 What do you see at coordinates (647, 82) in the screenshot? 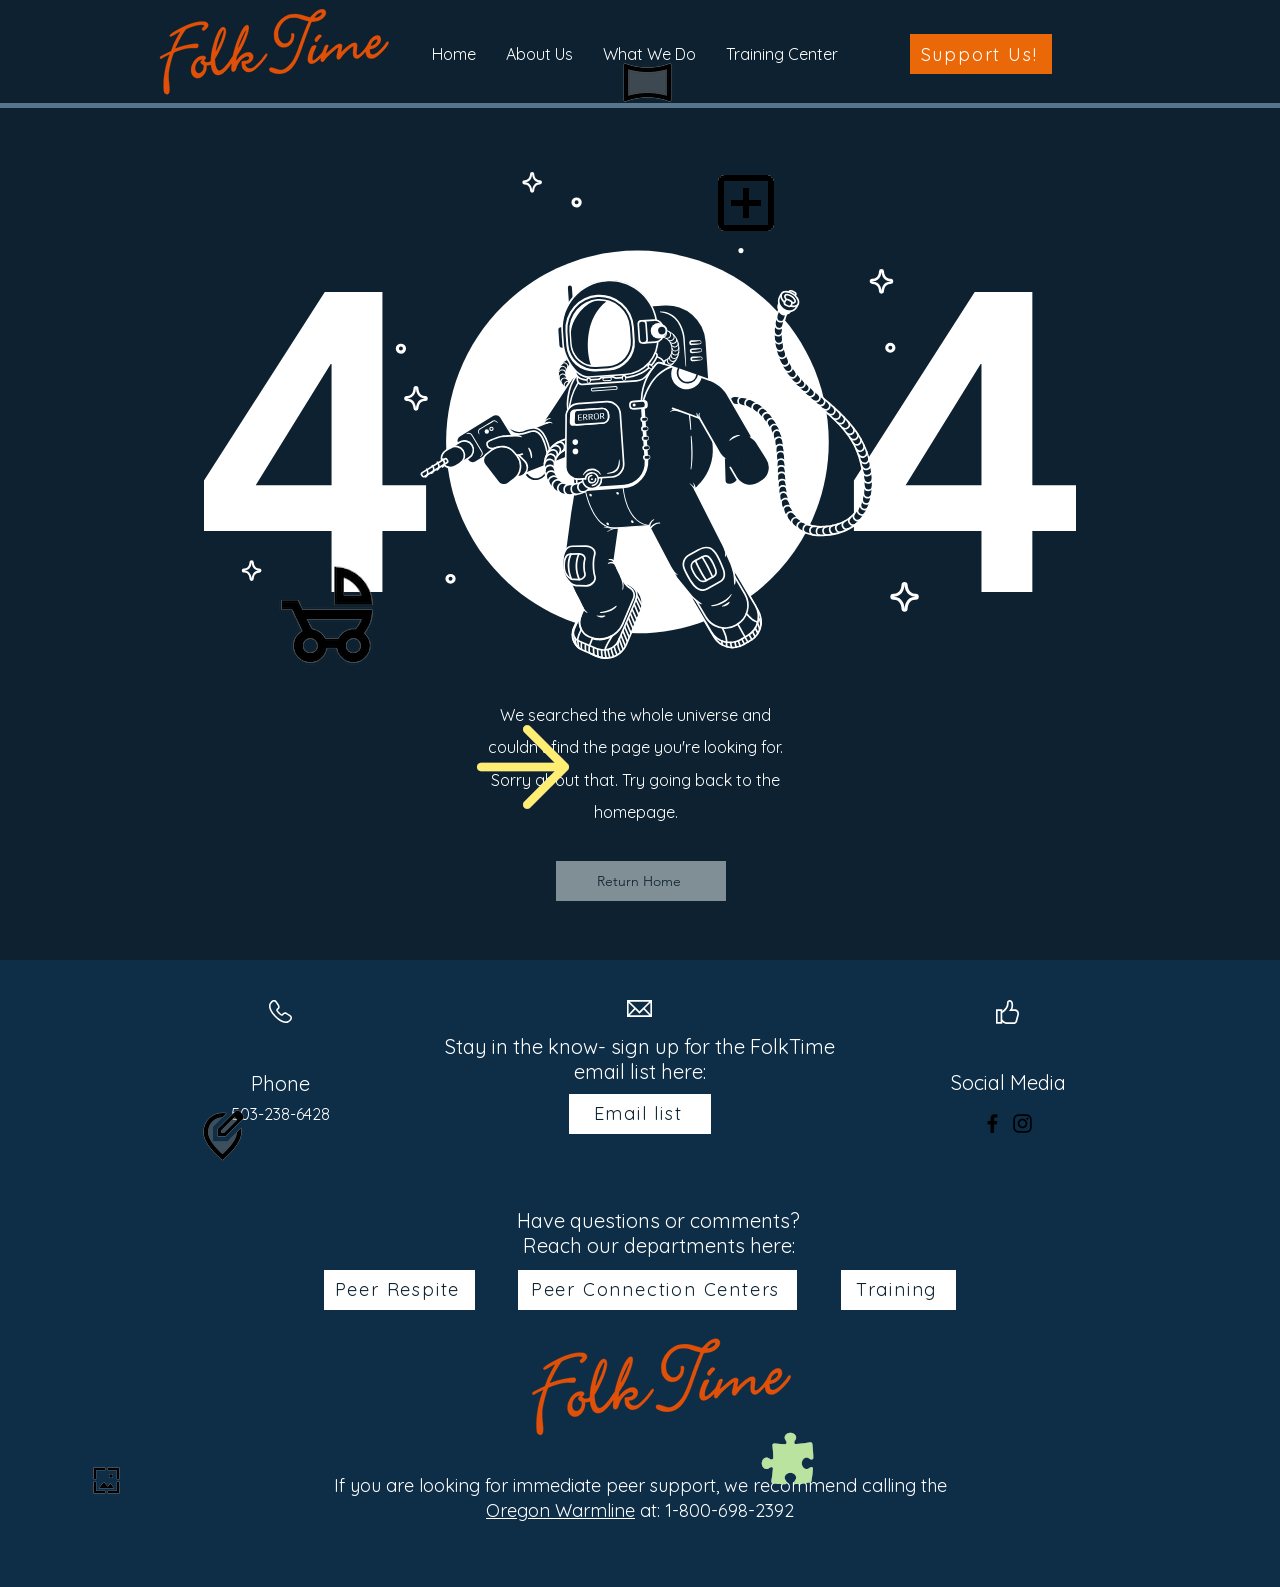
I see `switch to panorama photo mode` at bounding box center [647, 82].